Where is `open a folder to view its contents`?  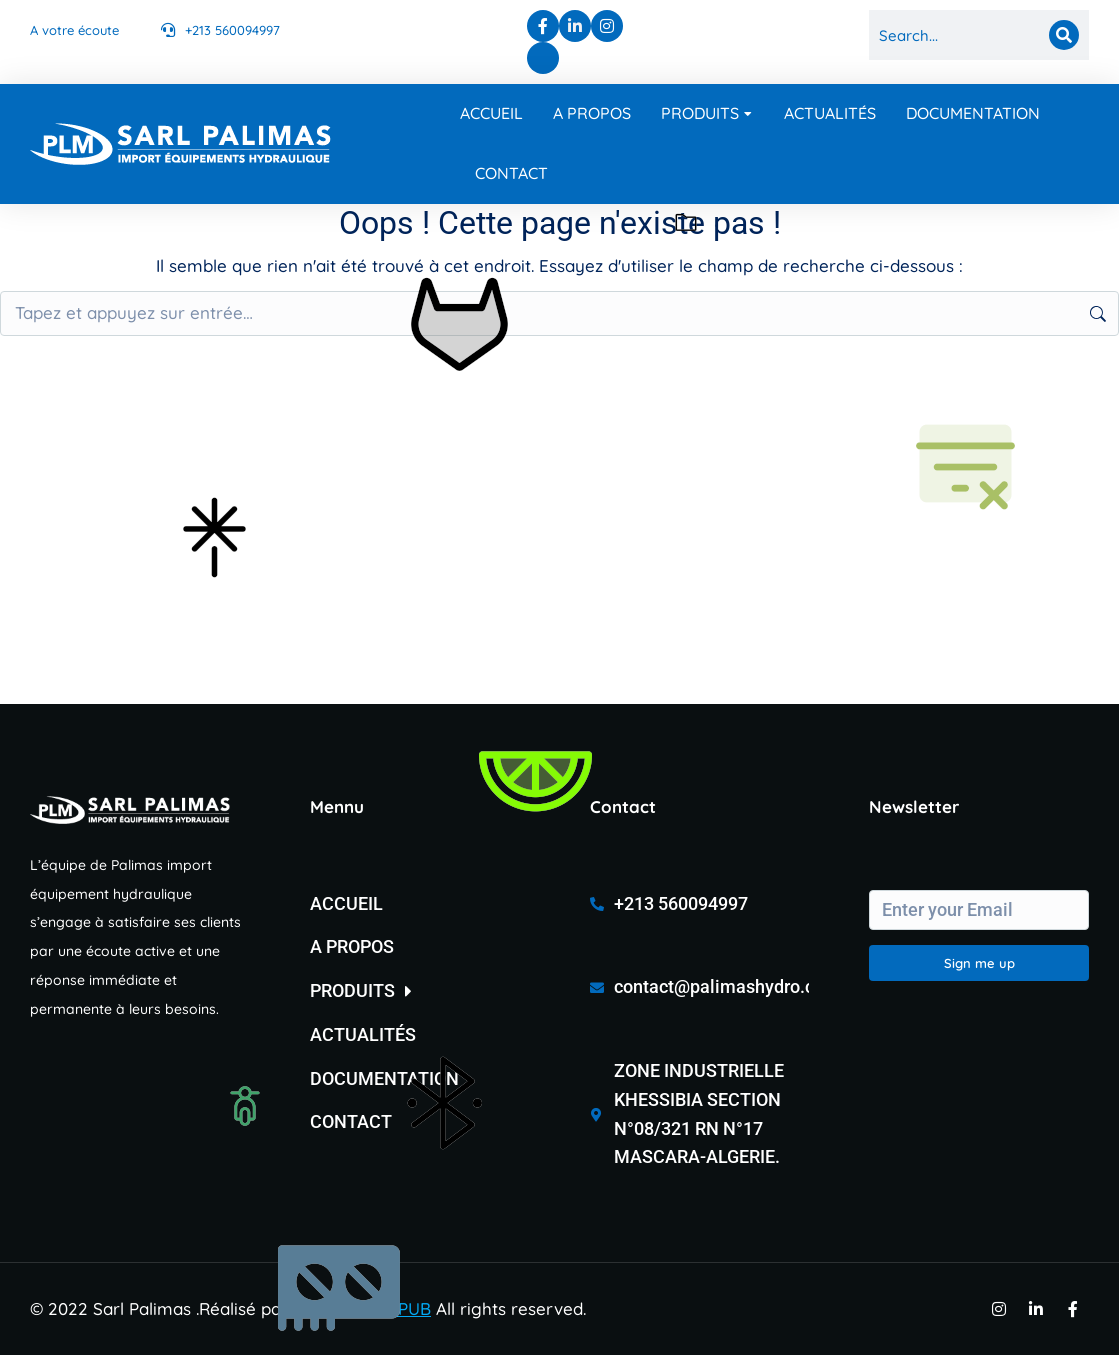
open a folder to view its contents is located at coordinates (686, 222).